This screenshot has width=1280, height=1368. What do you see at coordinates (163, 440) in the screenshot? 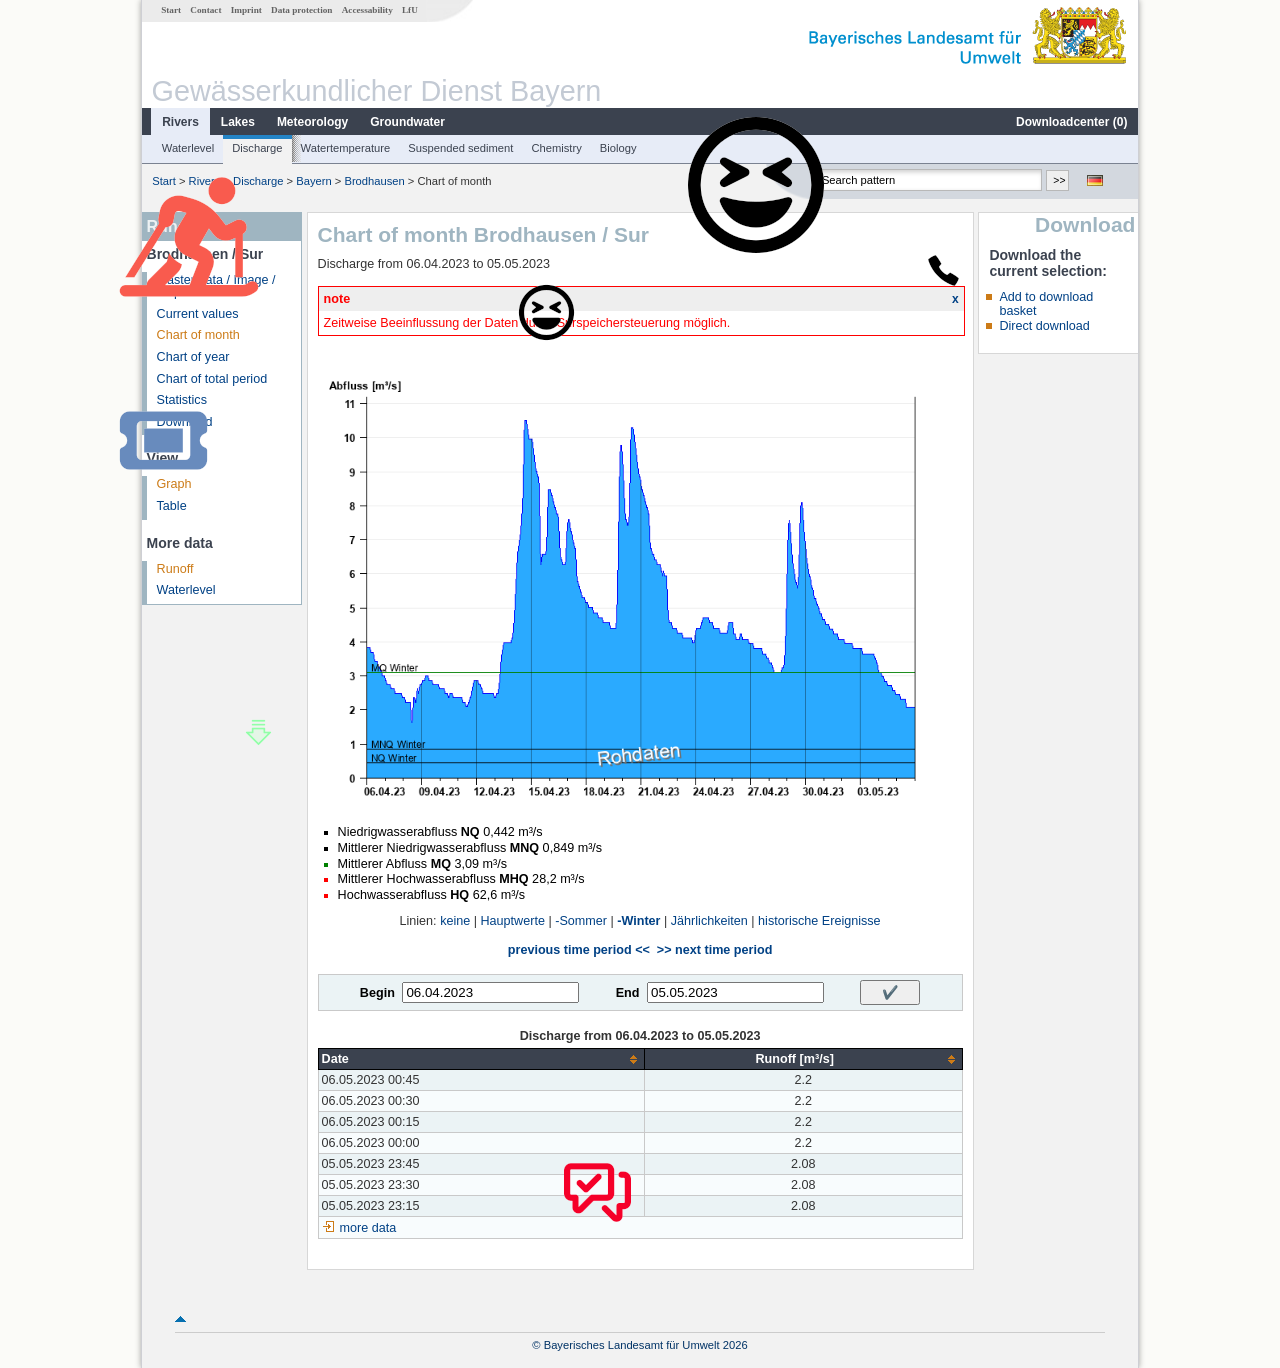
I see `view your tickets or passes` at bounding box center [163, 440].